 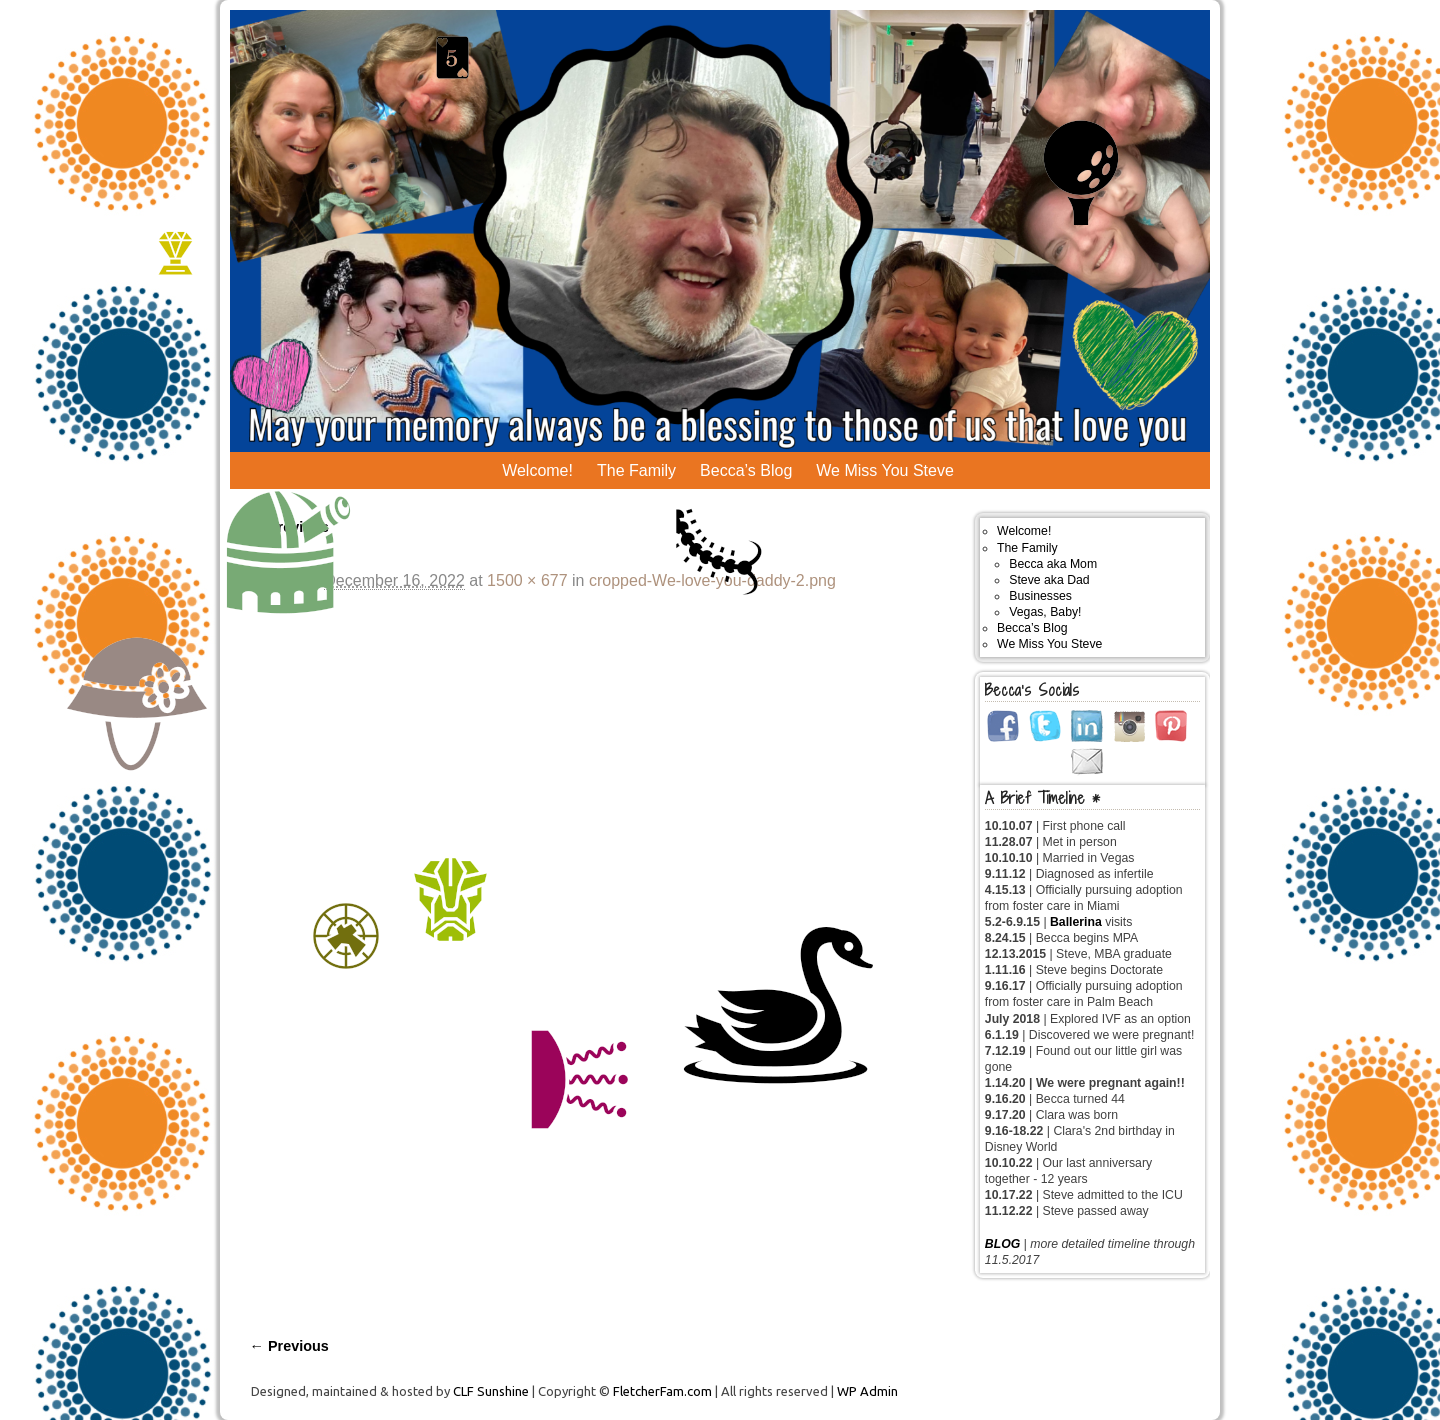 I want to click on five of hearts playing card, so click(x=452, y=57).